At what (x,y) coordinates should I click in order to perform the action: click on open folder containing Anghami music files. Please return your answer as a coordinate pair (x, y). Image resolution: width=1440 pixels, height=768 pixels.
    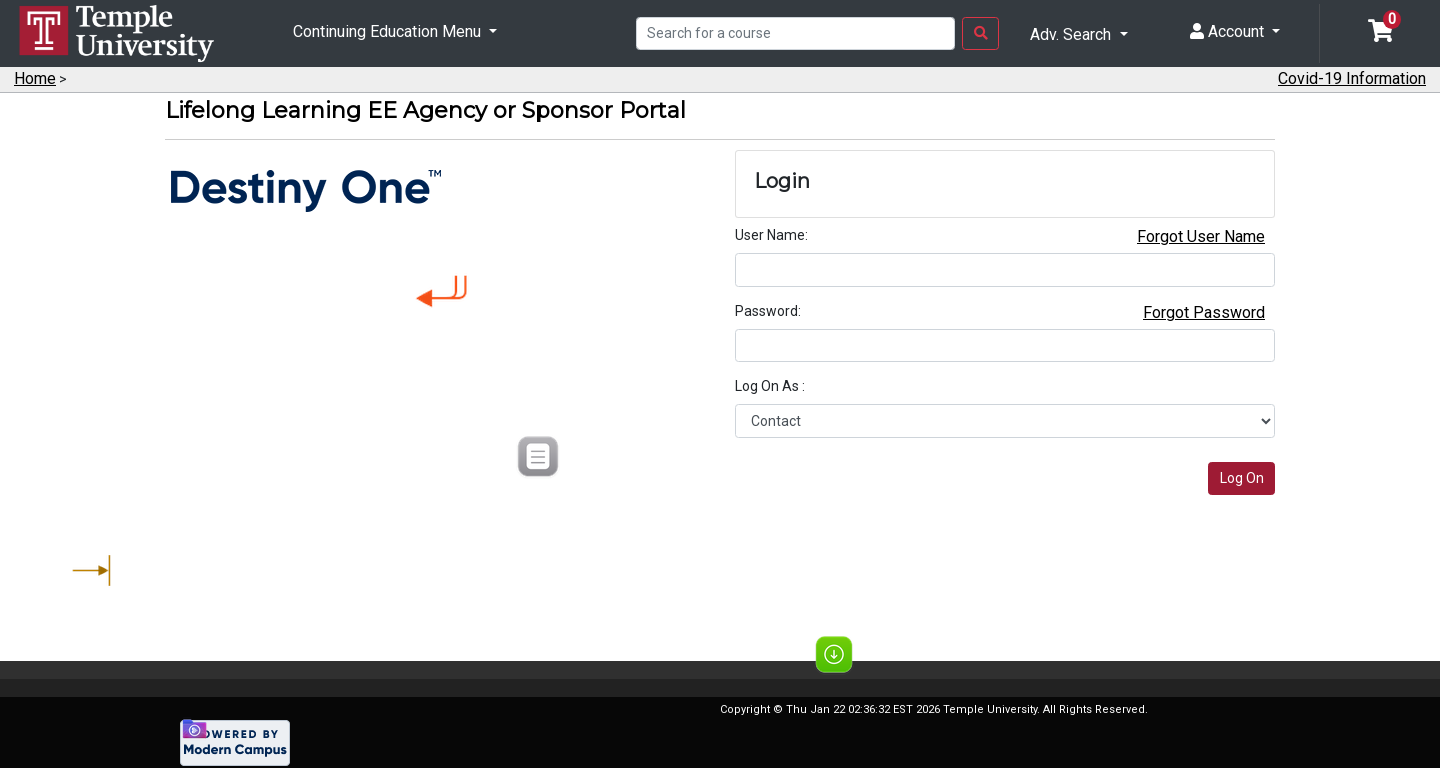
    Looking at the image, I should click on (194, 729).